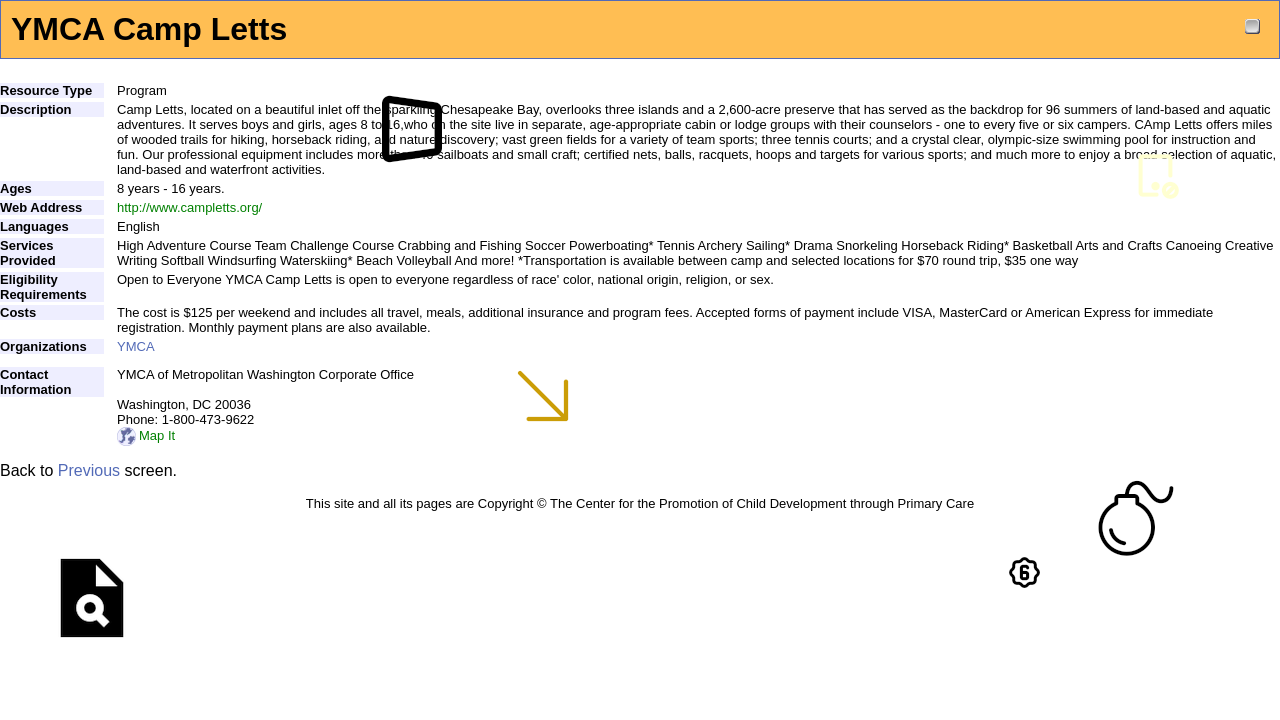  What do you see at coordinates (92, 598) in the screenshot?
I see `scan document for plagiarism` at bounding box center [92, 598].